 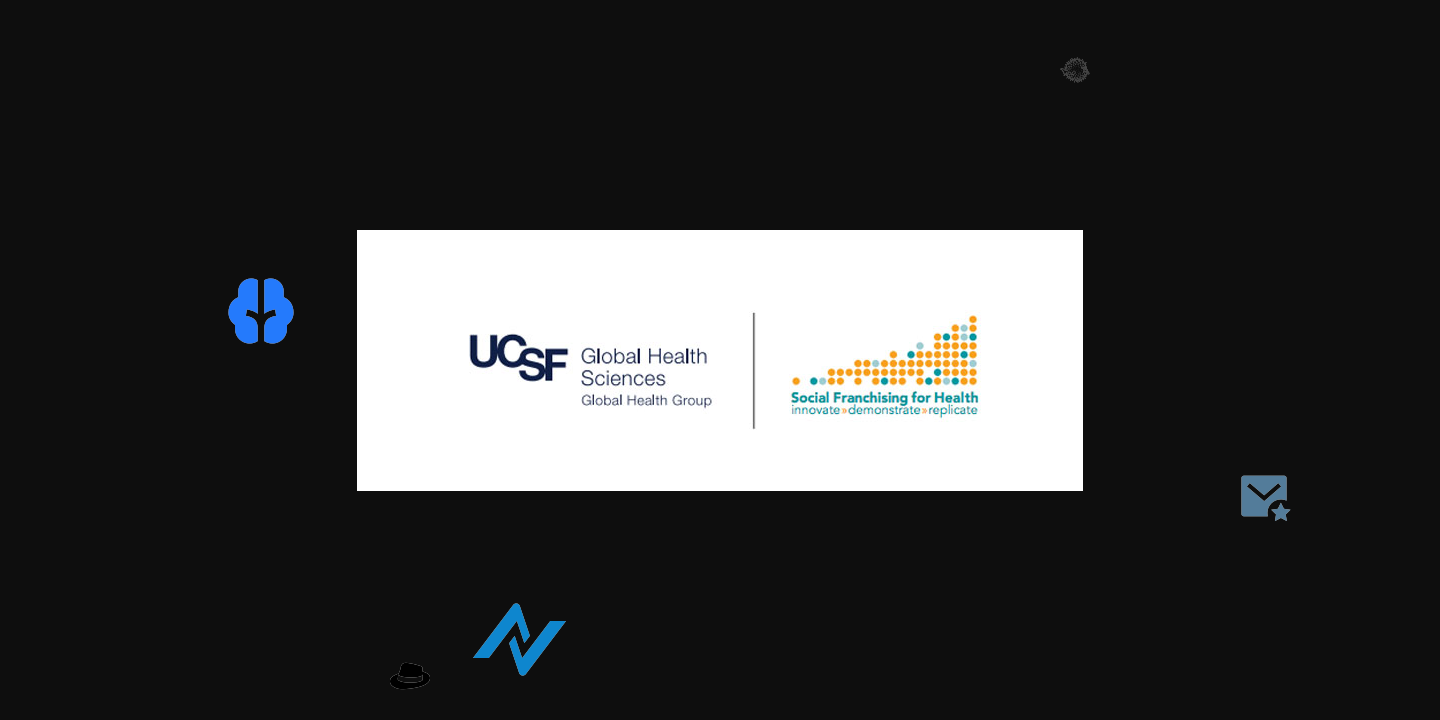 I want to click on access AI or smart features, so click(x=261, y=311).